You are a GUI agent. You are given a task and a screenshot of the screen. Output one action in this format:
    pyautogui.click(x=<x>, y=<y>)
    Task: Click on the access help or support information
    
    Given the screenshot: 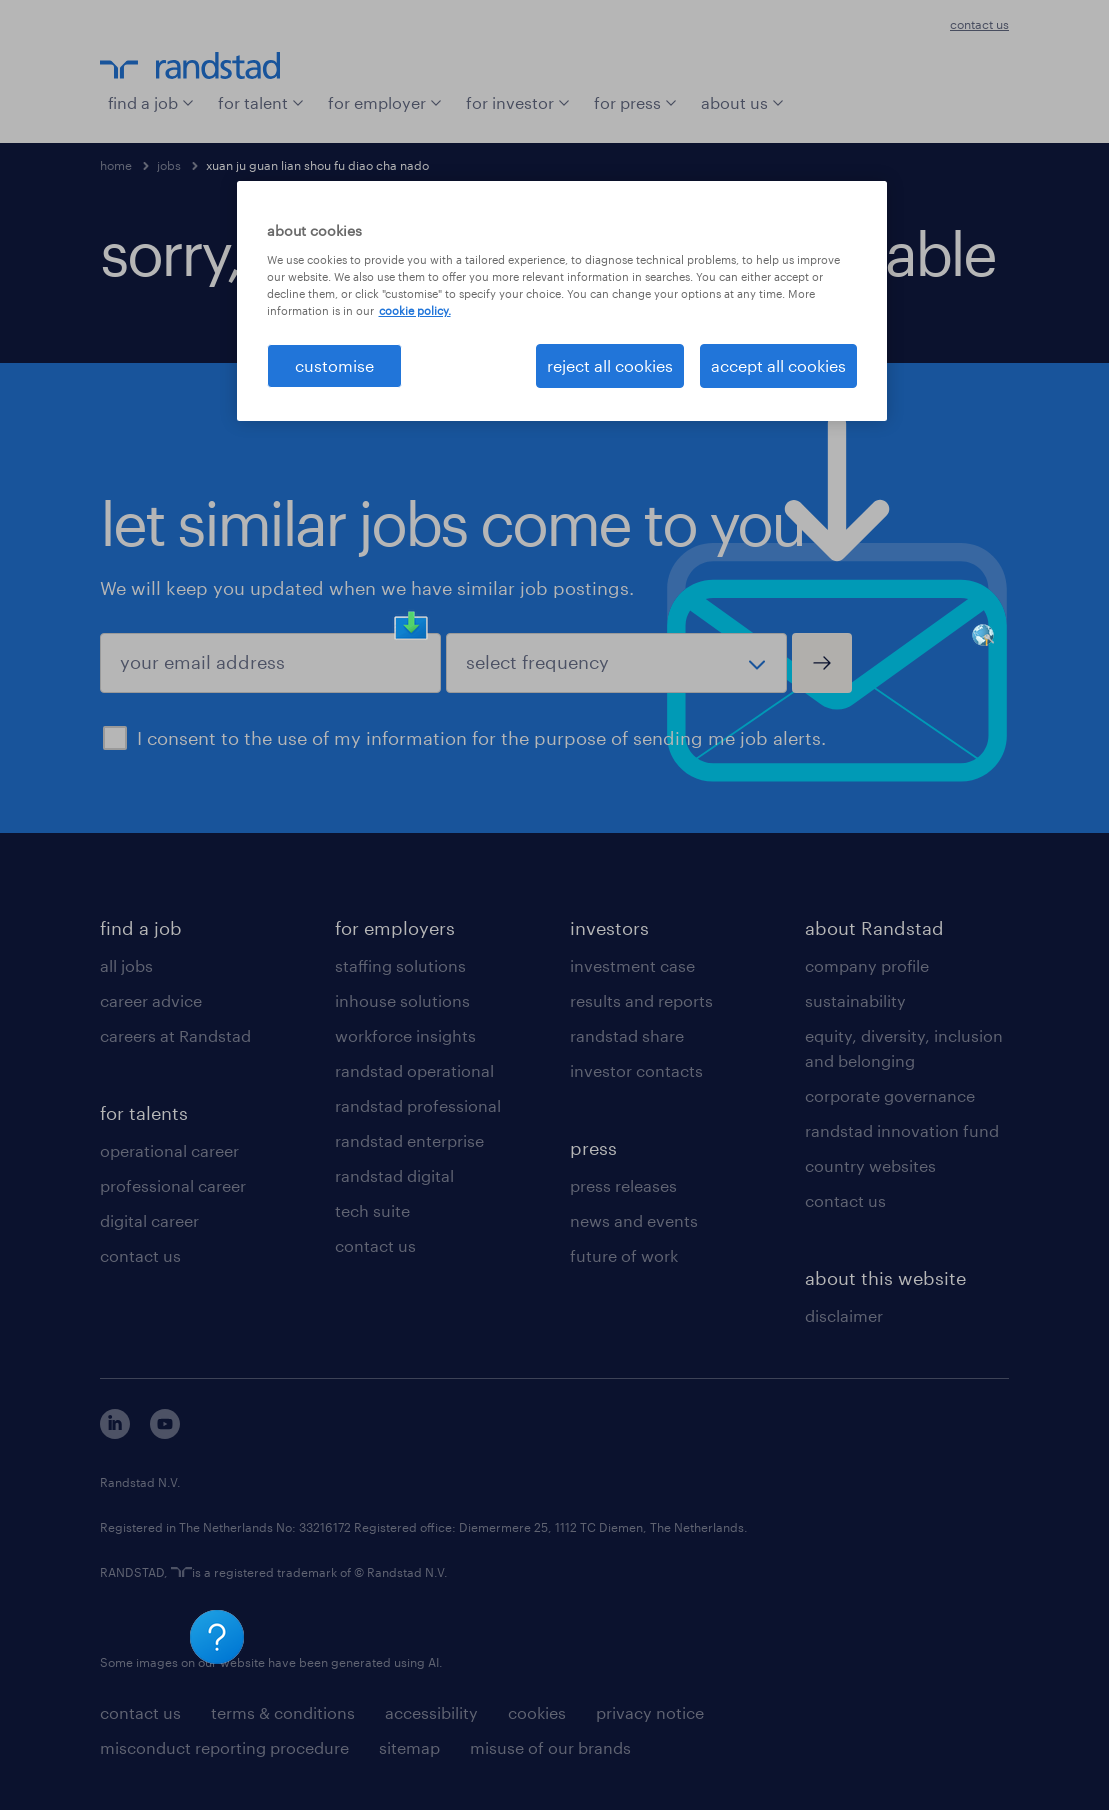 What is the action you would take?
    pyautogui.click(x=217, y=1637)
    